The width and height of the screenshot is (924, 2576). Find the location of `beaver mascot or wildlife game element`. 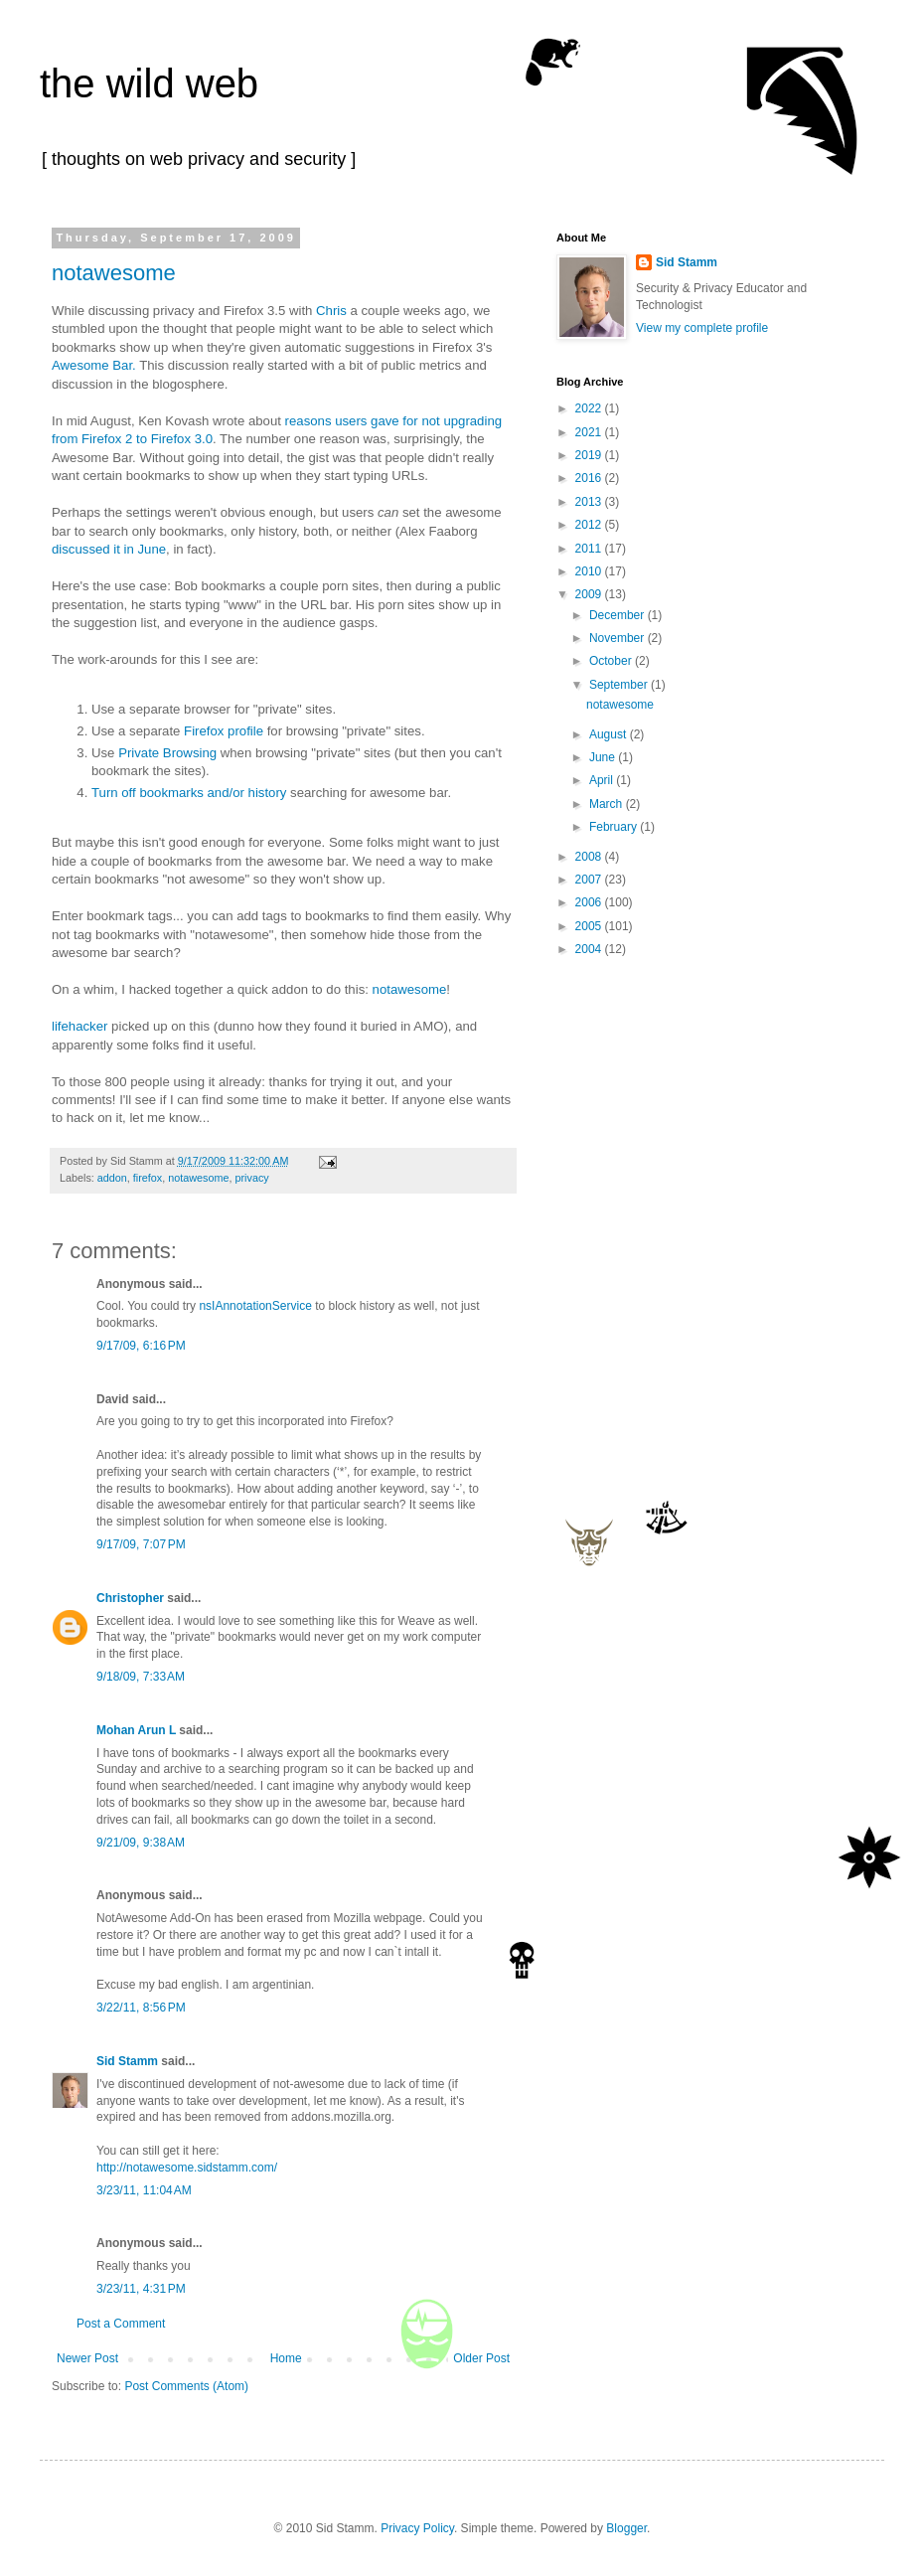

beaver mascot or wildlife game element is located at coordinates (552, 62).